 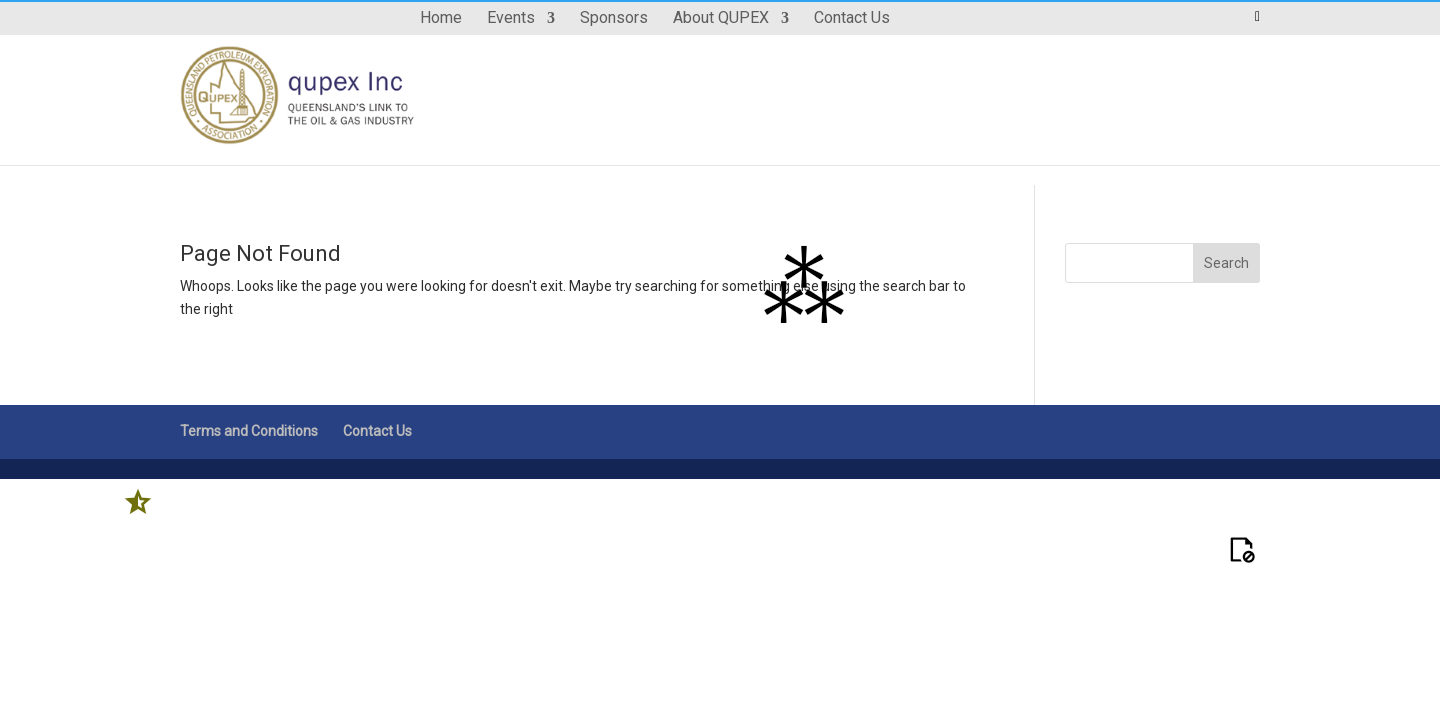 What do you see at coordinates (804, 286) in the screenshot?
I see `connect to the fediverse` at bounding box center [804, 286].